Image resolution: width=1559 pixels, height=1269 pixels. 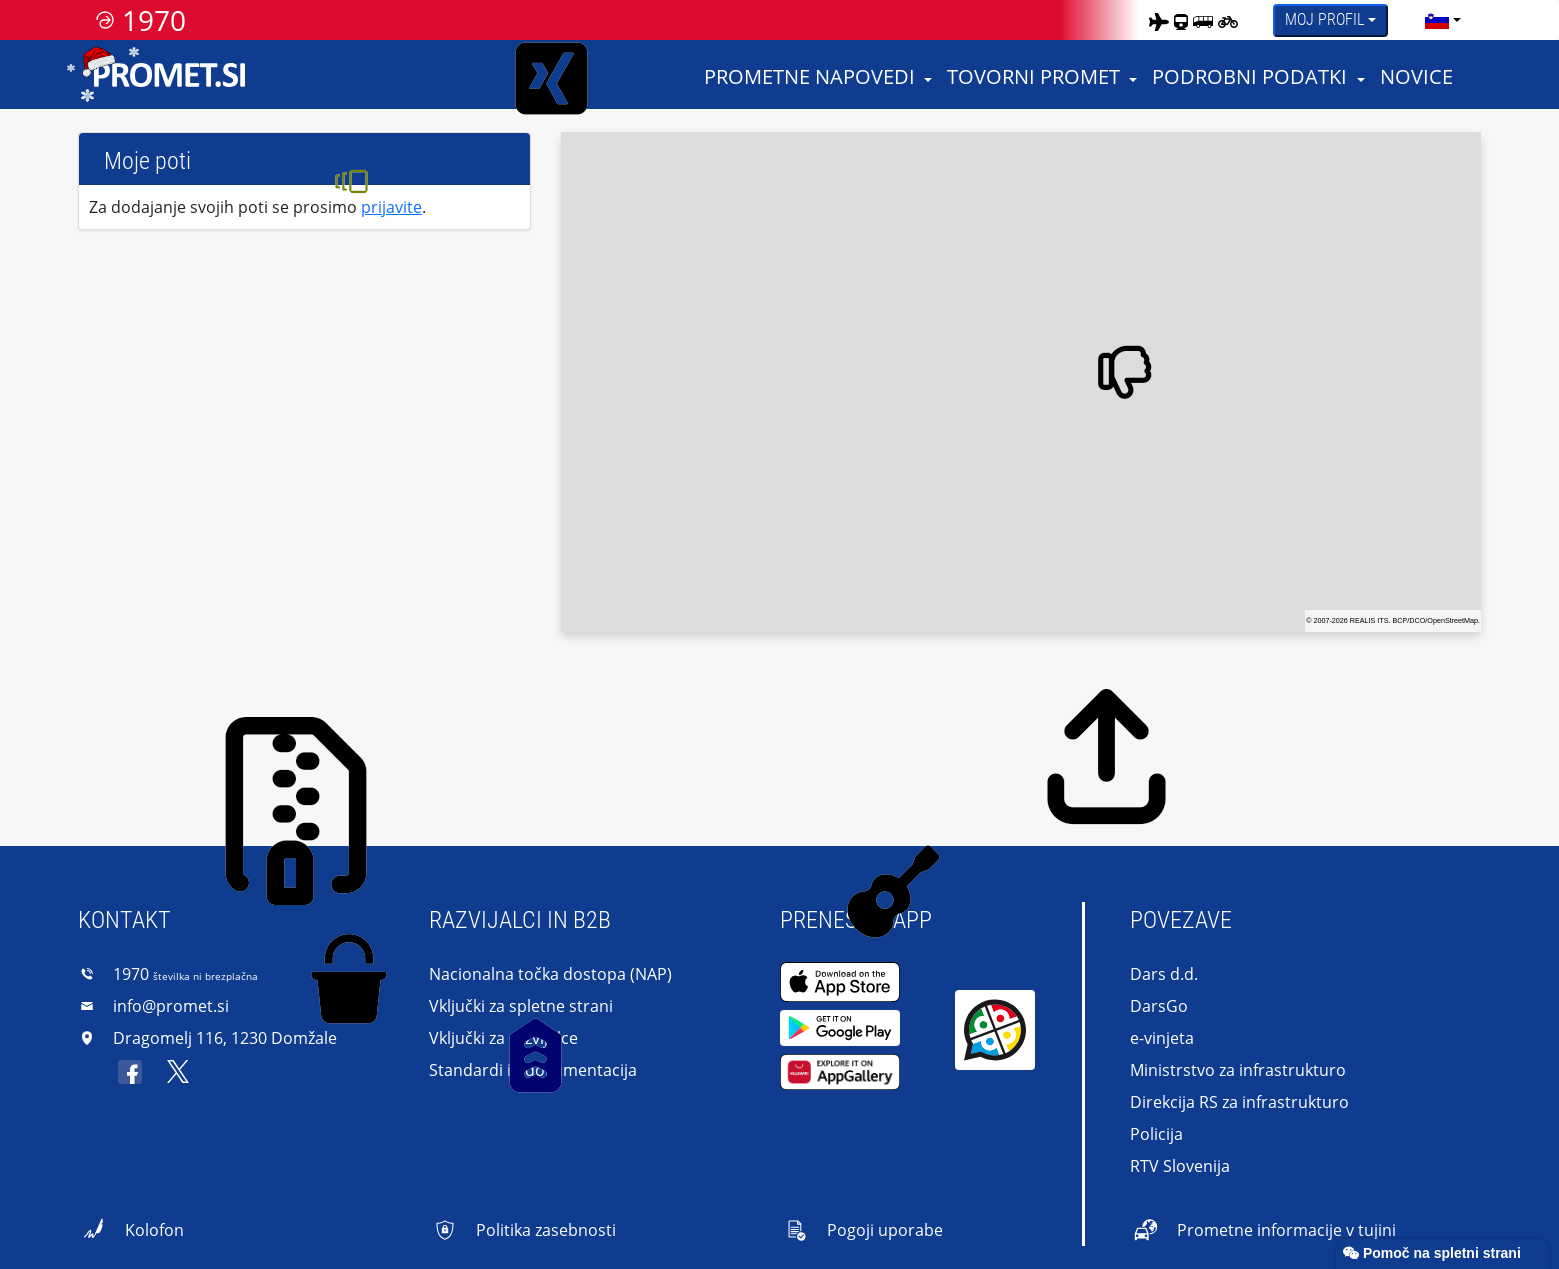 What do you see at coordinates (296, 811) in the screenshot?
I see `view or open a compressed zip file` at bounding box center [296, 811].